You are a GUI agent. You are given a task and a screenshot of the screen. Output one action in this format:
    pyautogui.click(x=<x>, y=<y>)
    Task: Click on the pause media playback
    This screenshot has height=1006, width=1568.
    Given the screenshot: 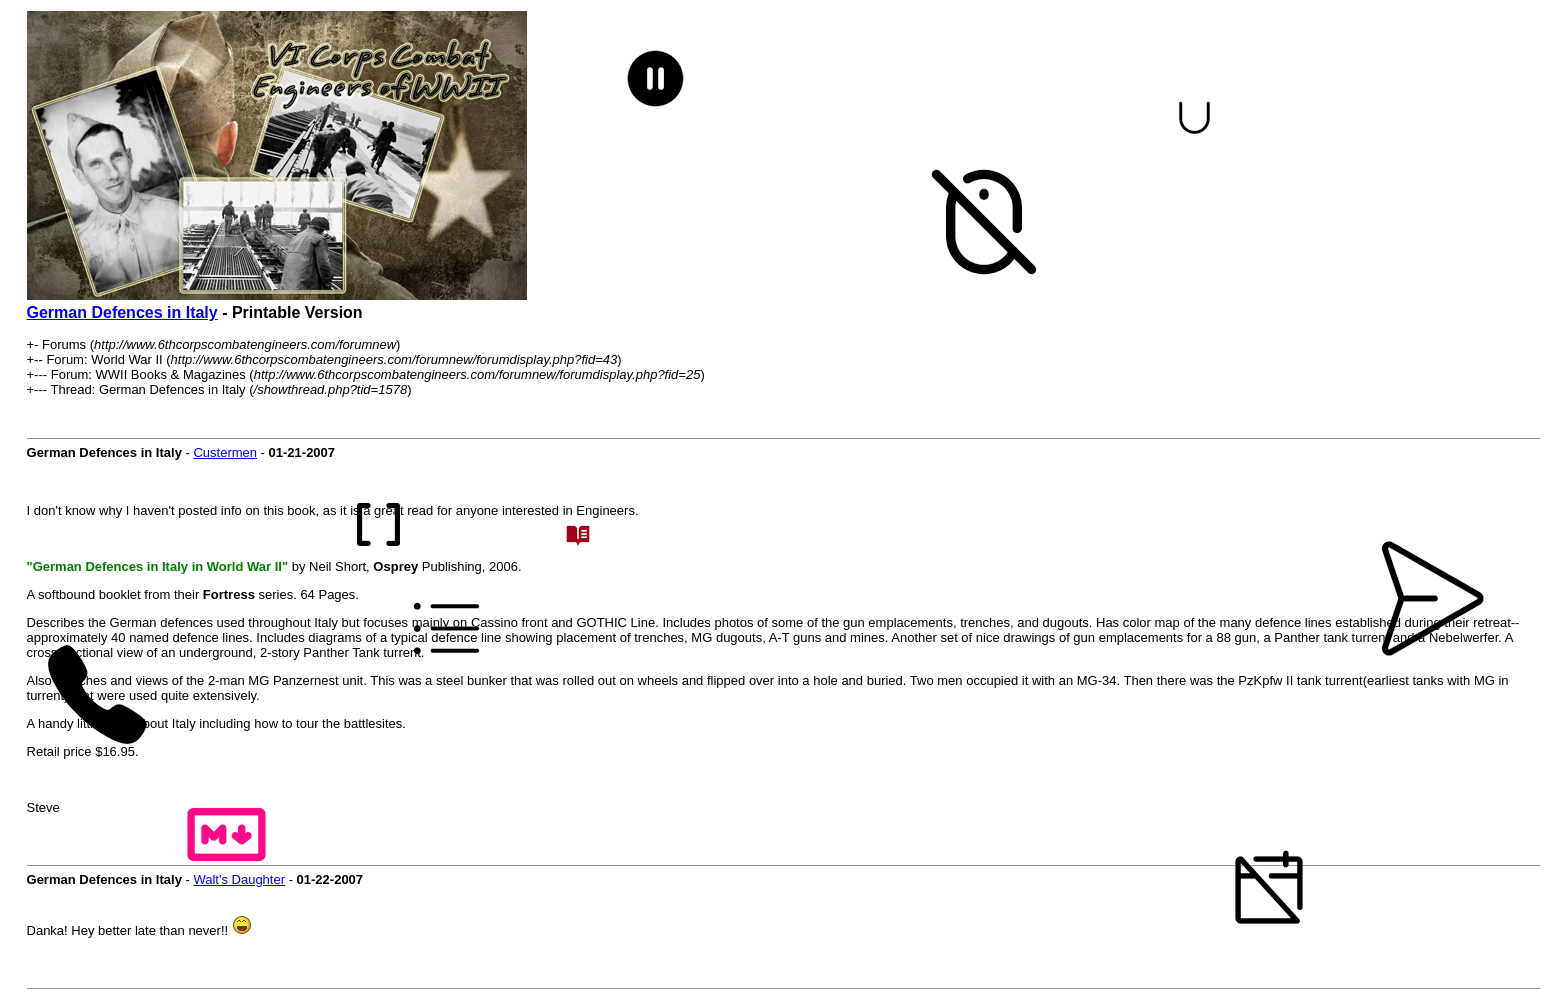 What is the action you would take?
    pyautogui.click(x=655, y=78)
    